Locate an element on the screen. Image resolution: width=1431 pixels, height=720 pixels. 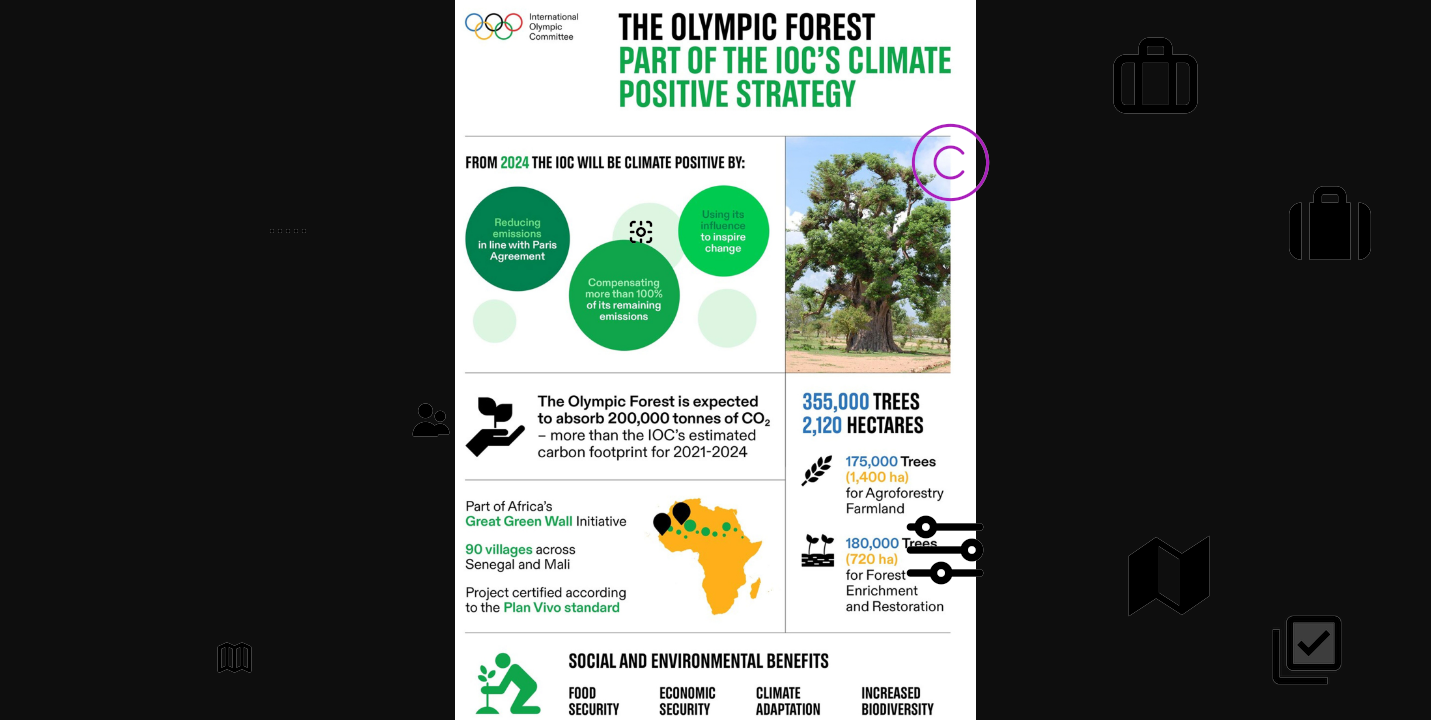
open map view is located at coordinates (234, 657).